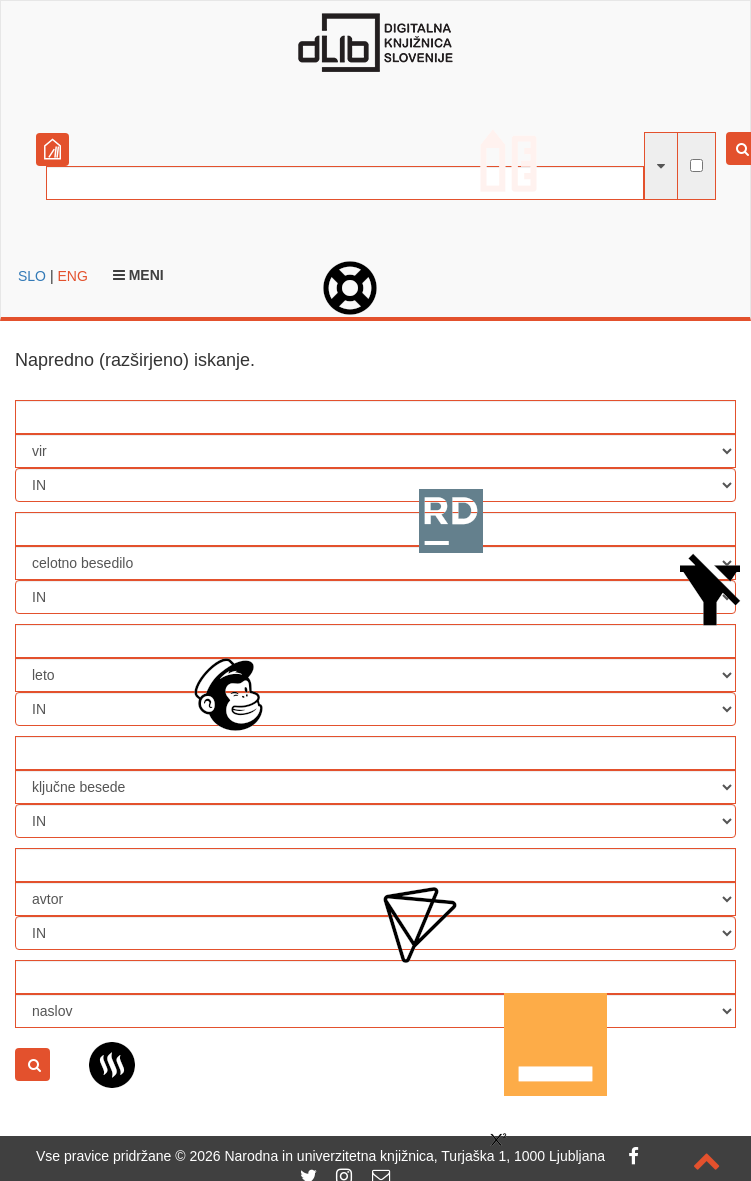  I want to click on pushed app logo, so click(420, 925).